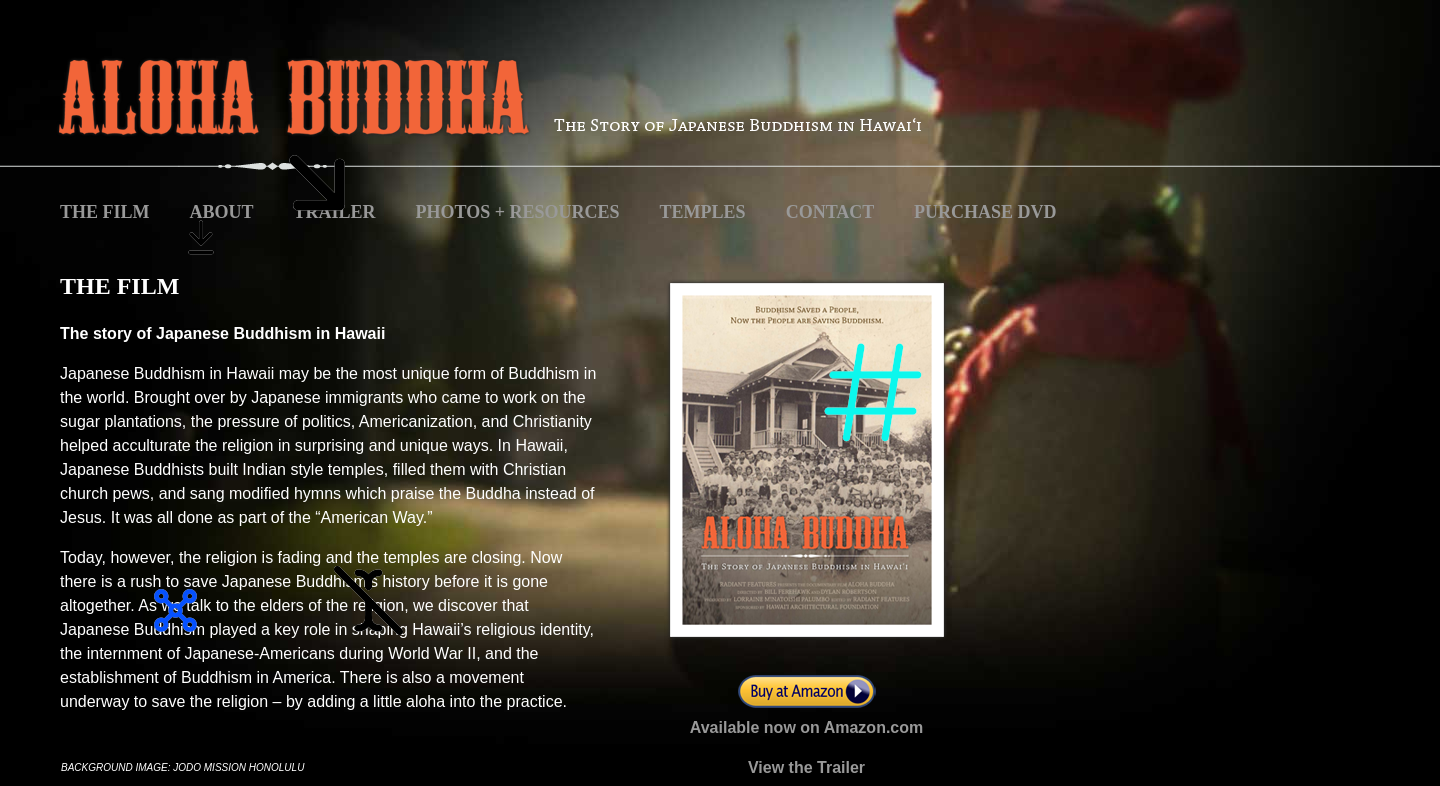 The image size is (1440, 786). What do you see at coordinates (368, 600) in the screenshot?
I see `cursor tracking disabled` at bounding box center [368, 600].